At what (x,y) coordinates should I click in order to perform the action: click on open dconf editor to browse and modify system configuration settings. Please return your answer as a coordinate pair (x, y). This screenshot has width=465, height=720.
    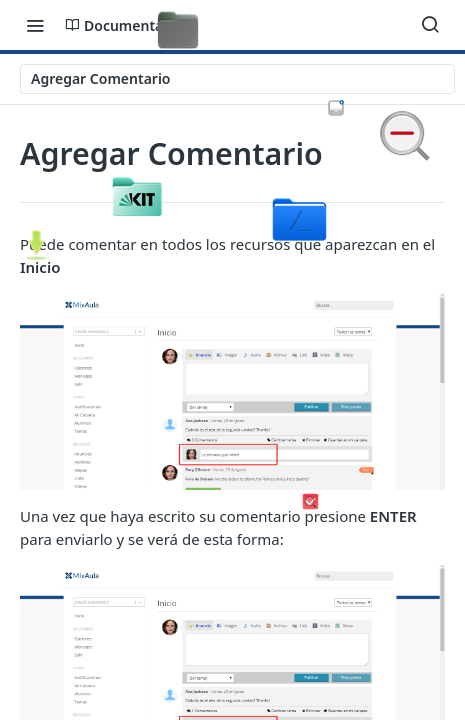
    Looking at the image, I should click on (310, 501).